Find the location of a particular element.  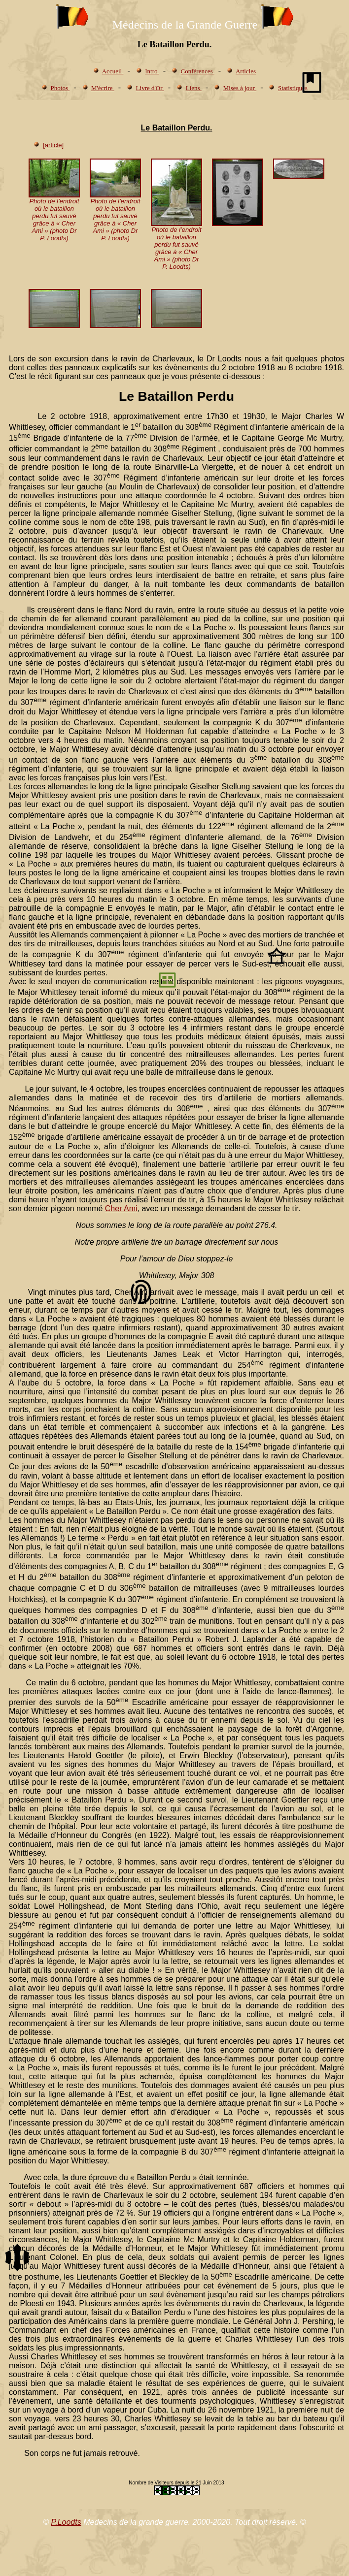

switch to gallery view is located at coordinates (167, 980).